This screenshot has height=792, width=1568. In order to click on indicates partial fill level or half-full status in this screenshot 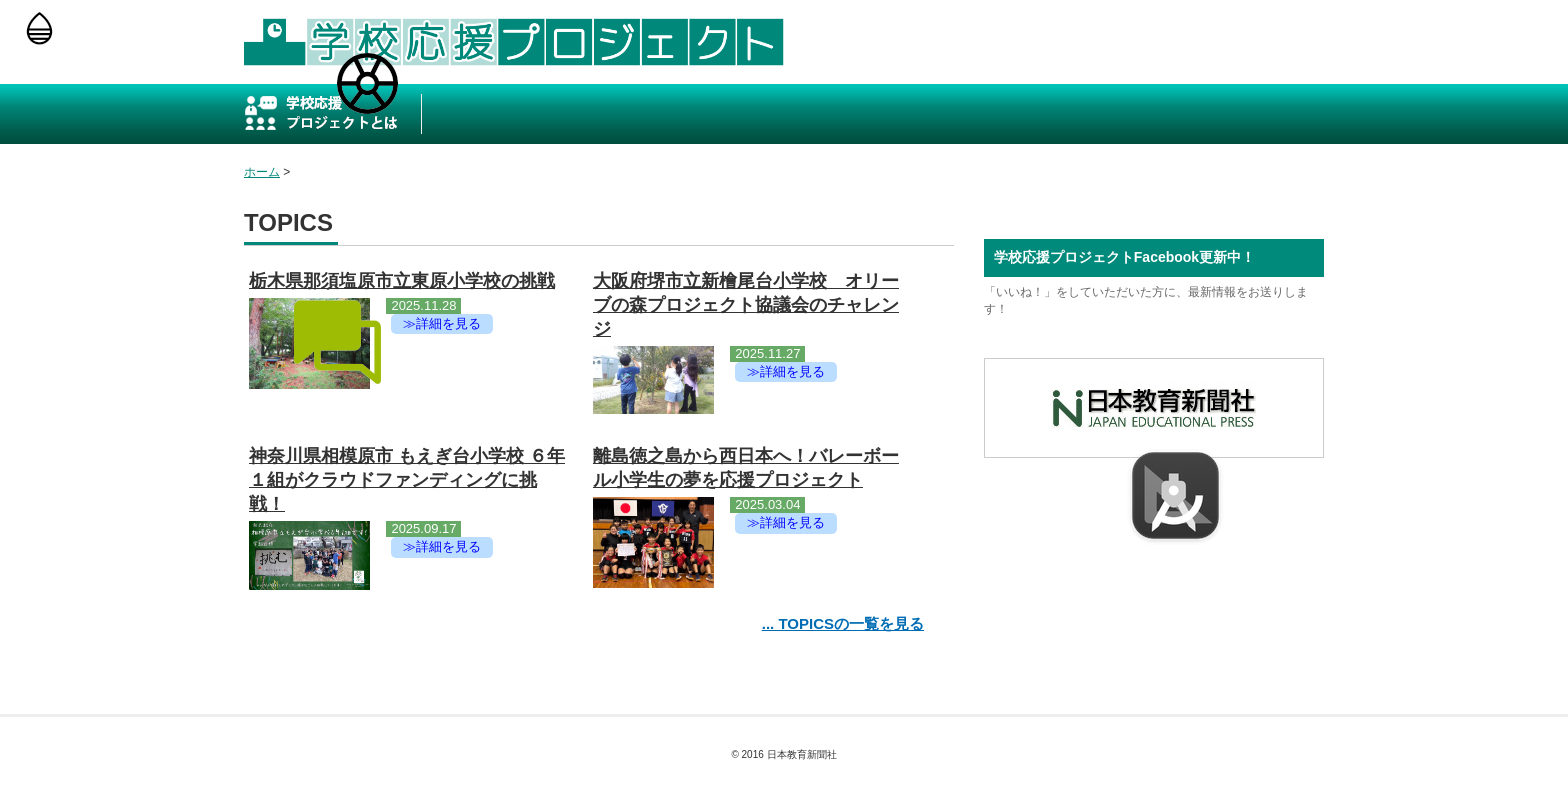, I will do `click(39, 29)`.